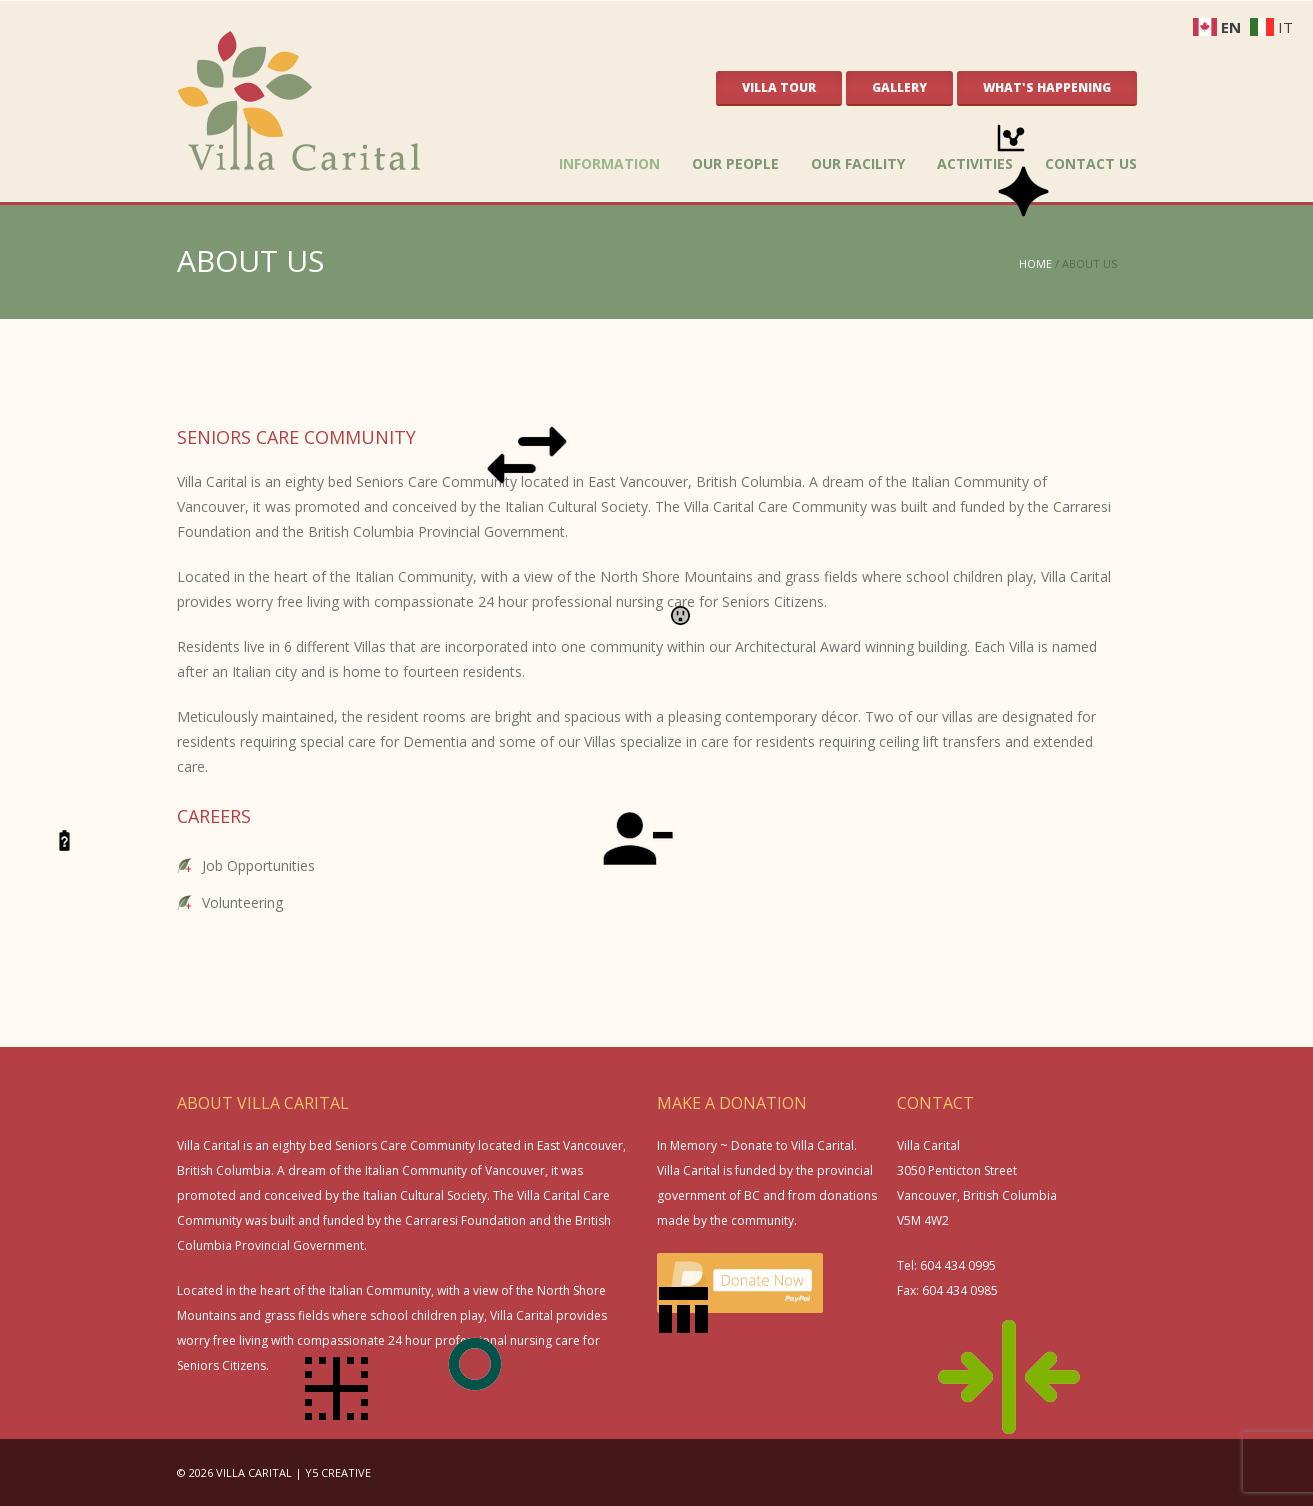 Image resolution: width=1313 pixels, height=1506 pixels. What do you see at coordinates (680, 615) in the screenshot?
I see `indicates power outlet or electrical socket availability` at bounding box center [680, 615].